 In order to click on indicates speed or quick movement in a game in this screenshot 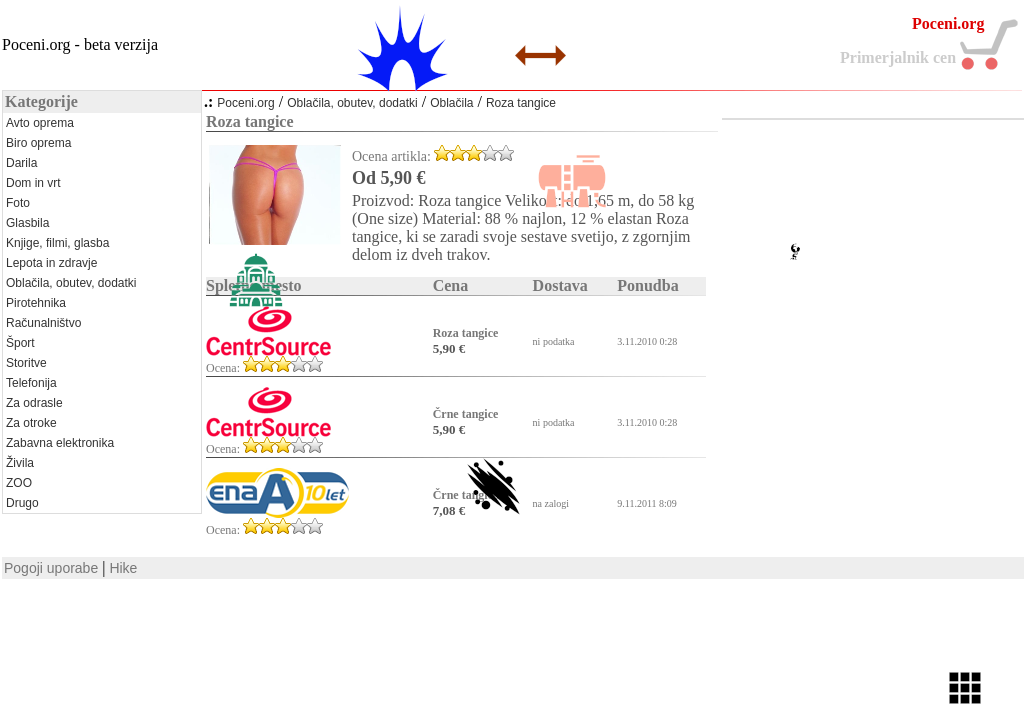, I will do `click(495, 486)`.